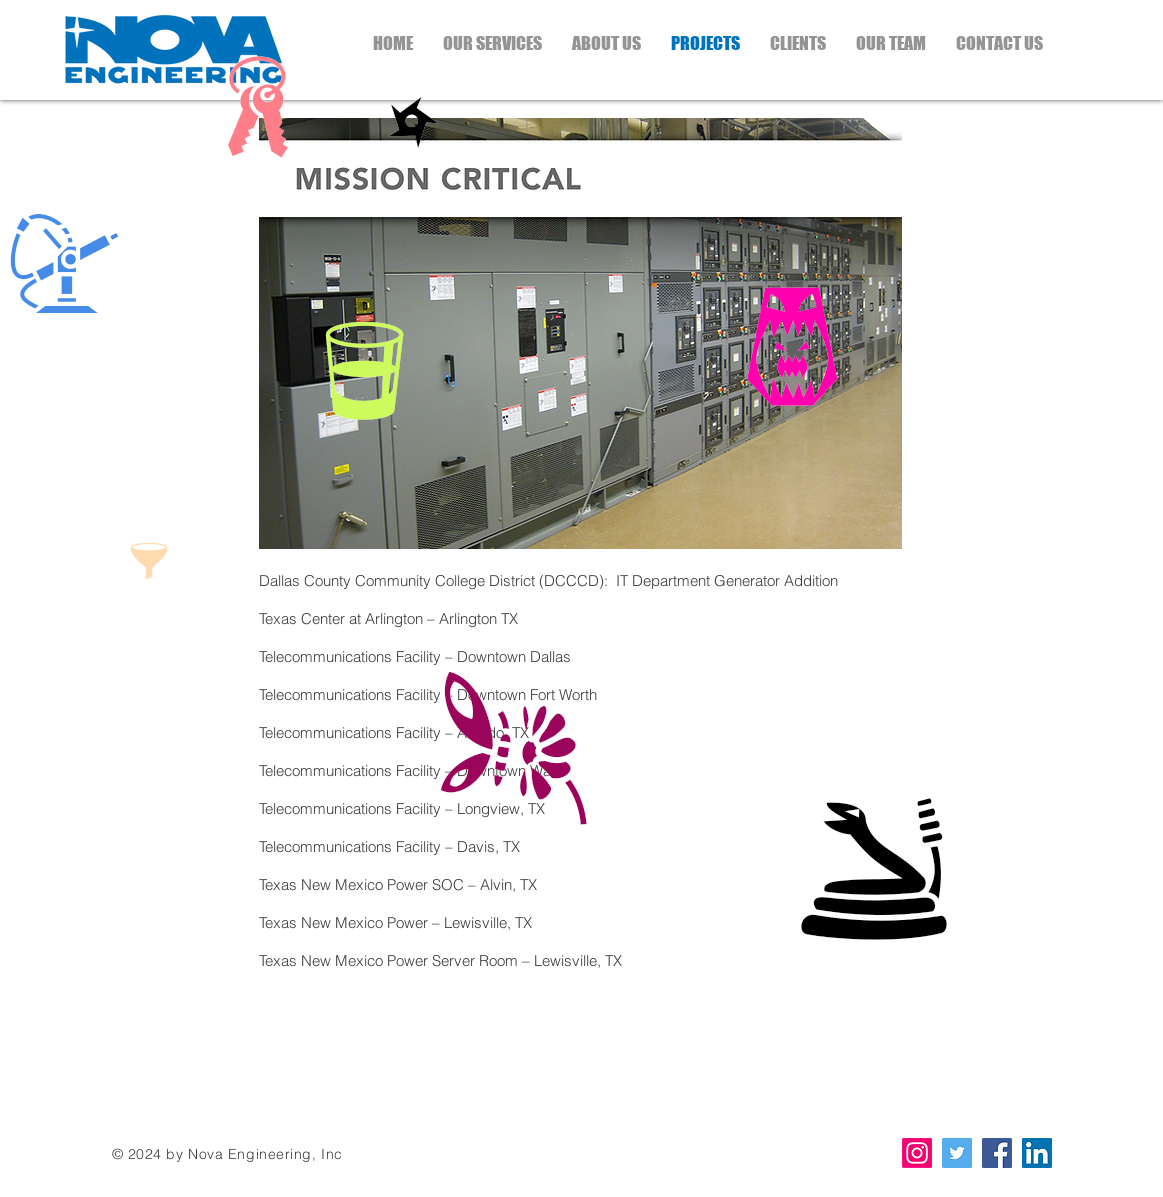  Describe the element at coordinates (511, 747) in the screenshot. I see `access garden or nature-themed game content` at that location.